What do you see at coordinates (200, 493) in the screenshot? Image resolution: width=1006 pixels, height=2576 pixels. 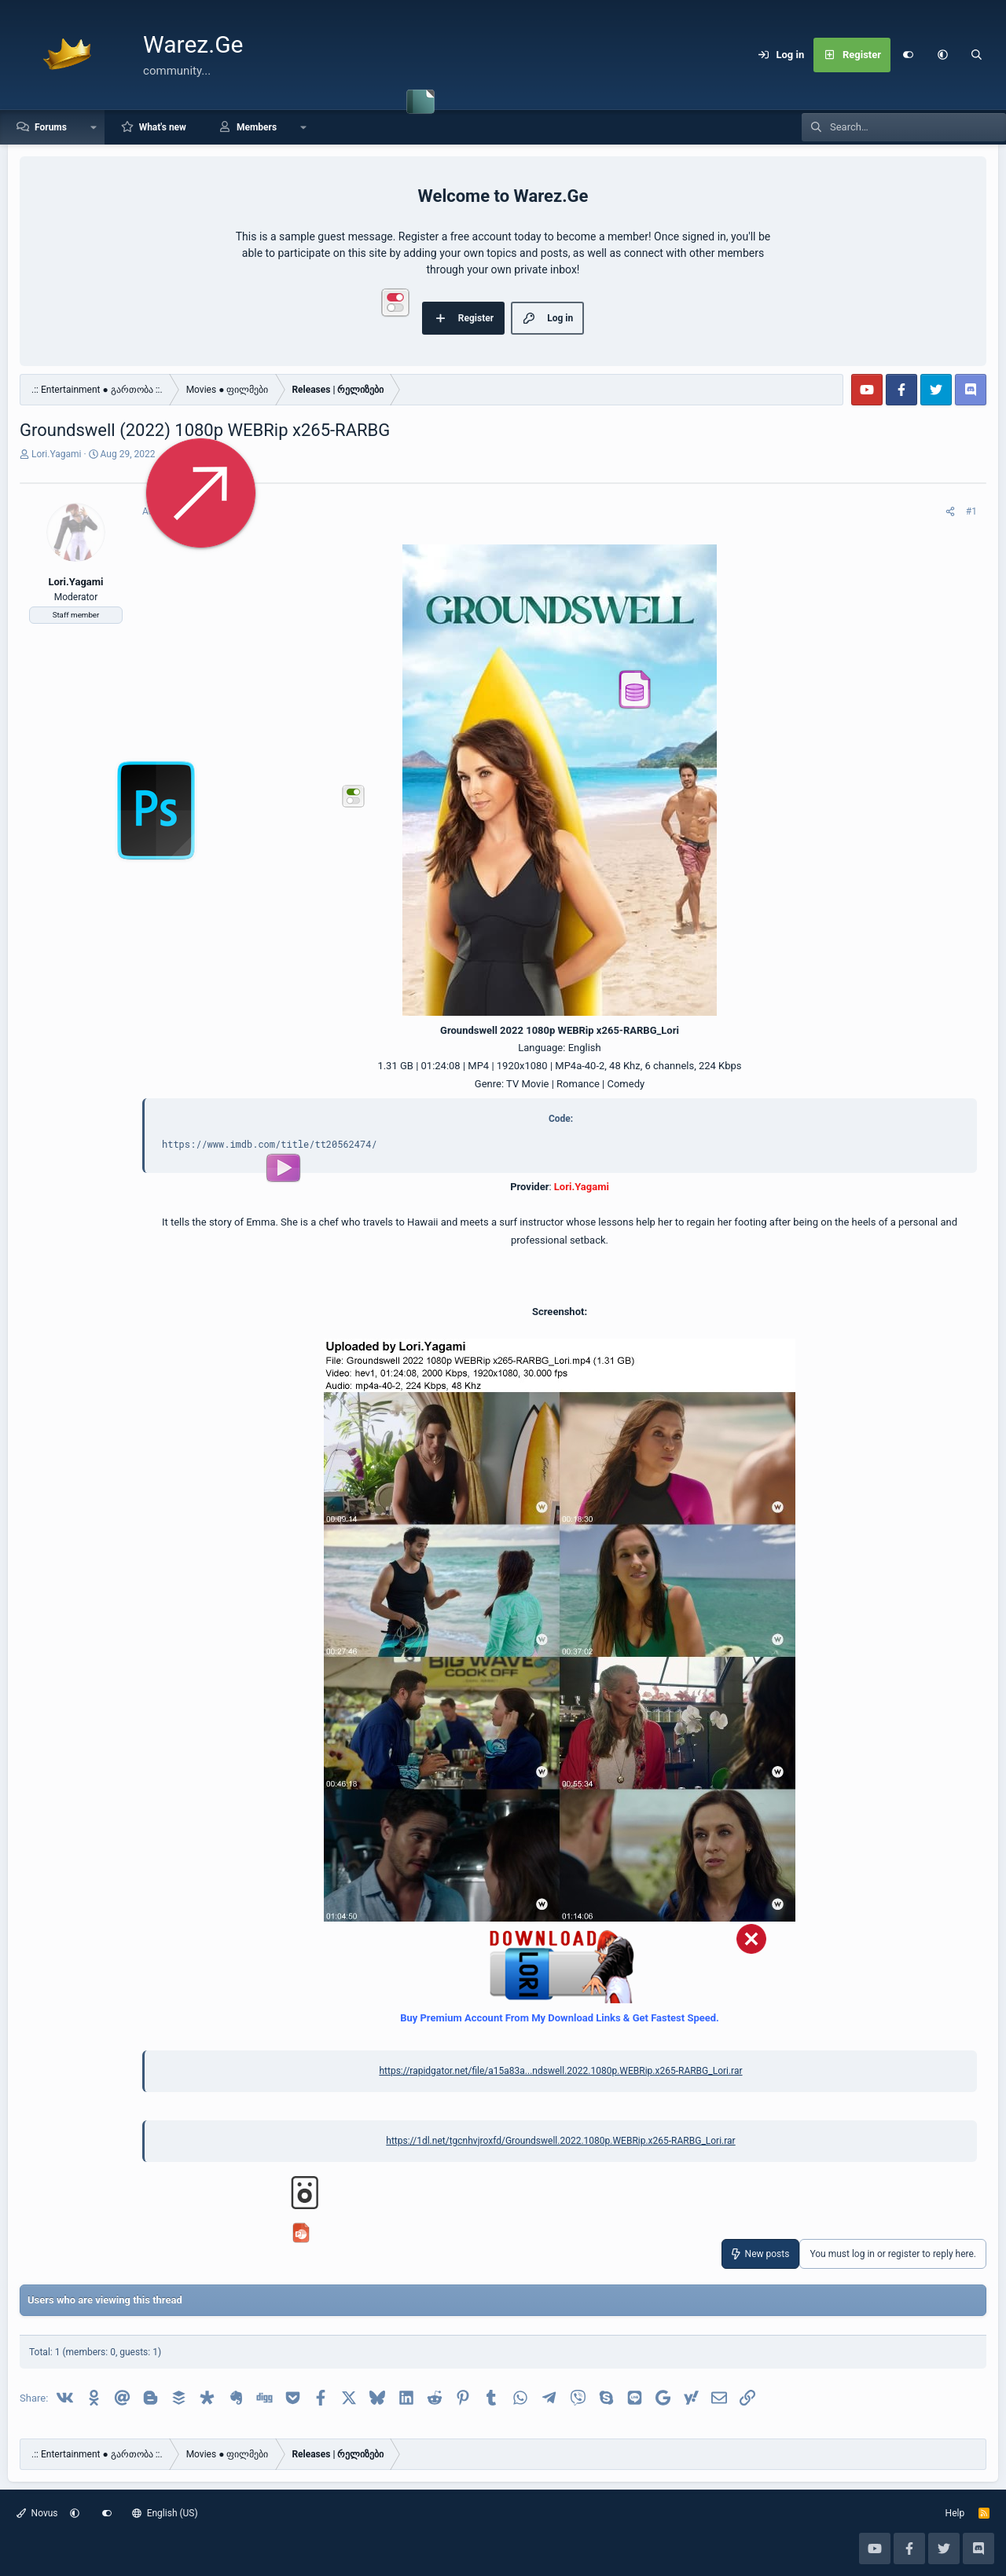 I see `indicates a symbolic link or shortcut to another file` at bounding box center [200, 493].